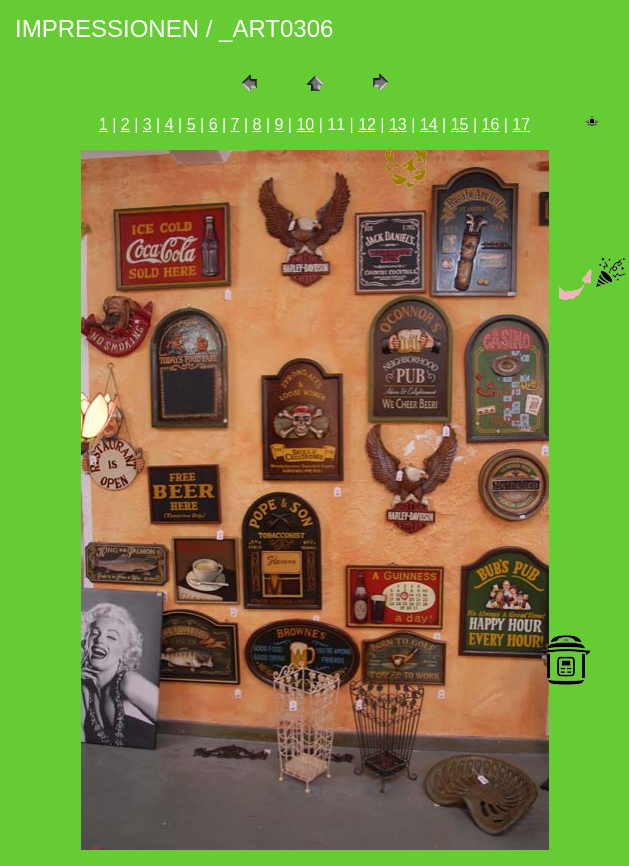  I want to click on access pressure cooker recipes or settings, so click(566, 660).